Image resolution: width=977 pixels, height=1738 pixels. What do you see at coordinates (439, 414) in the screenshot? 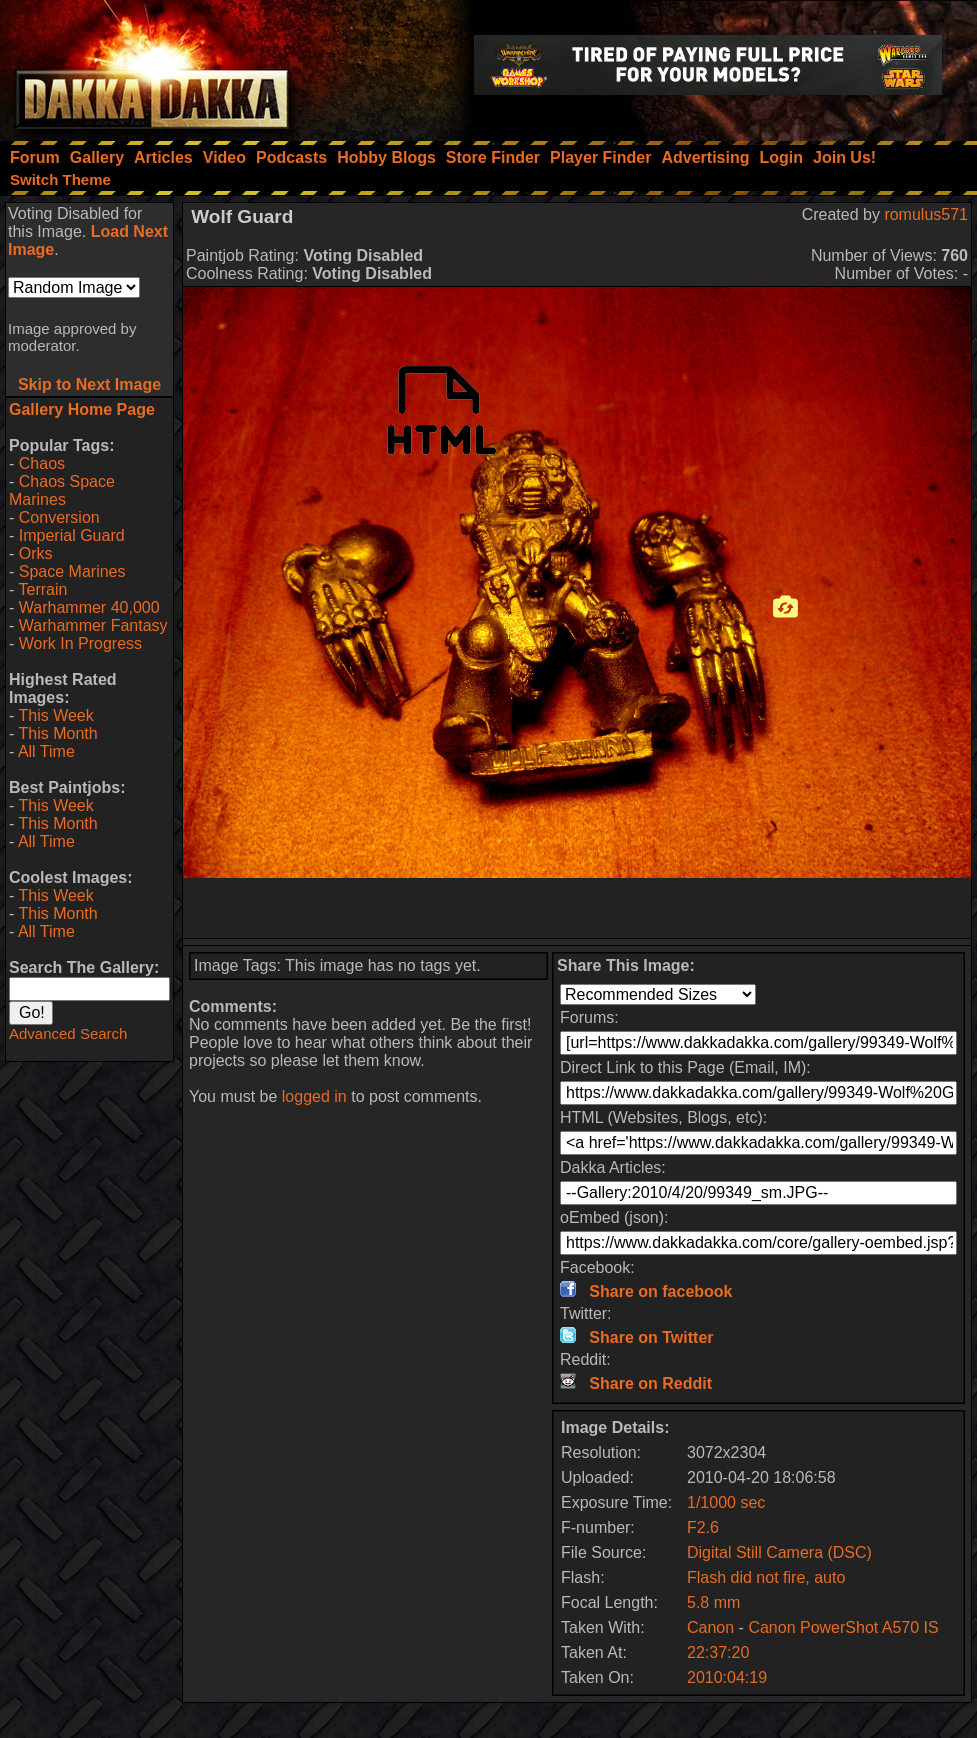
I see `open an HTML file` at bounding box center [439, 414].